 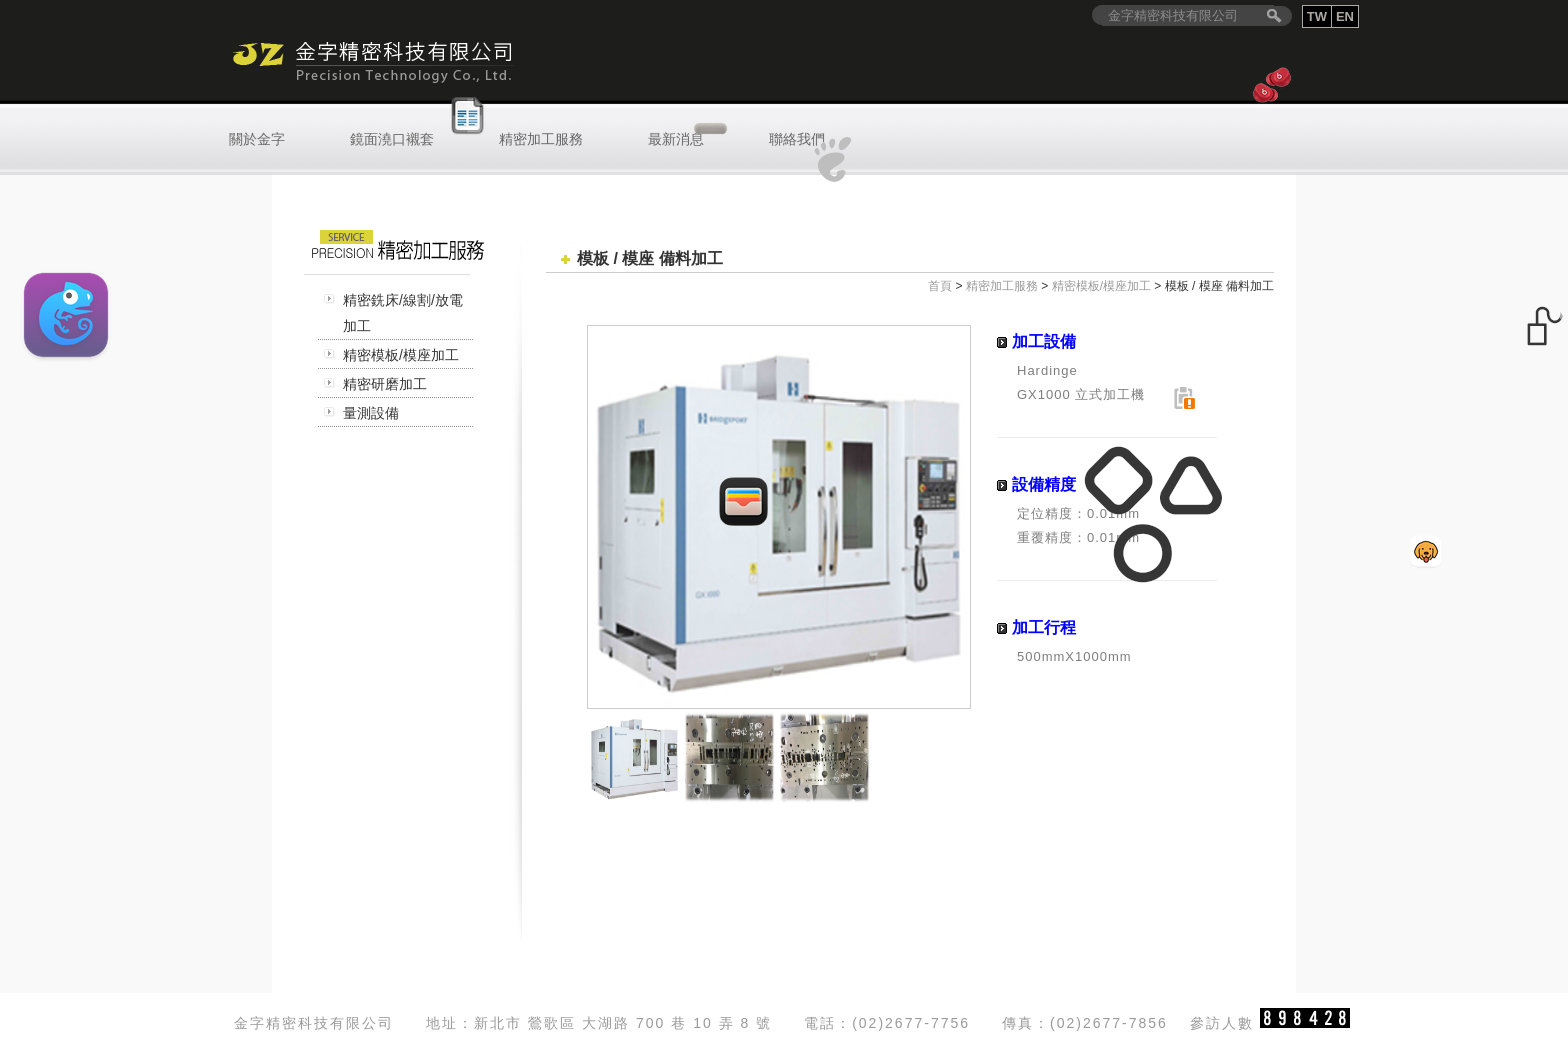 I want to click on beats wireless earbuds - disconnected or unavailable, so click(x=1272, y=85).